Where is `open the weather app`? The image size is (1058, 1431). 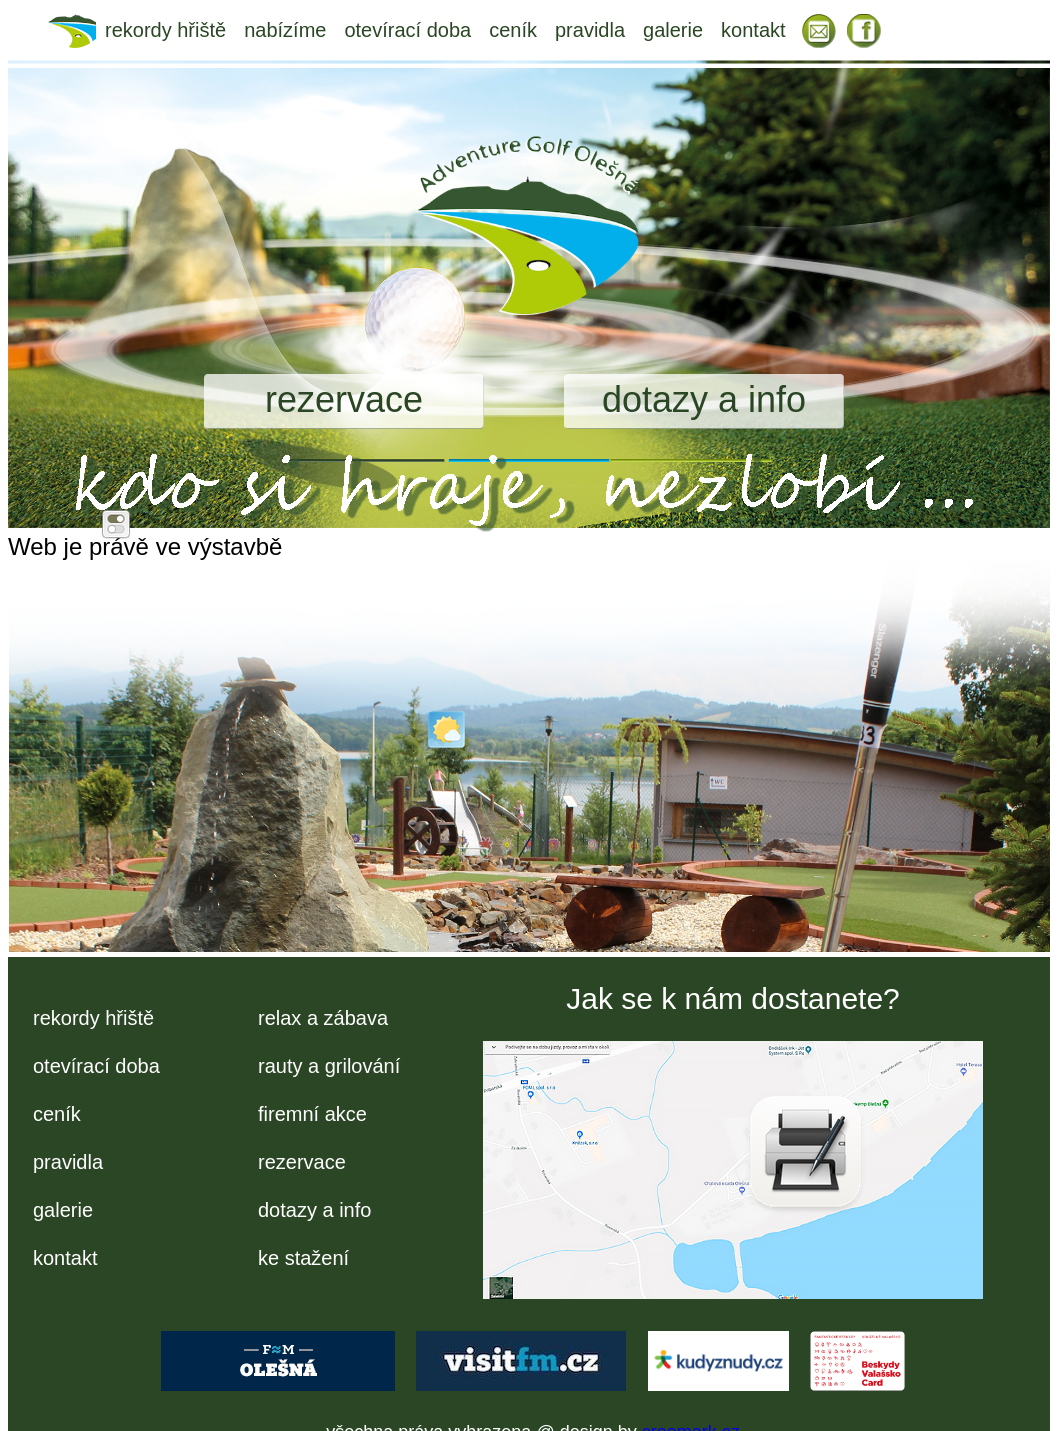 open the weather app is located at coordinates (446, 729).